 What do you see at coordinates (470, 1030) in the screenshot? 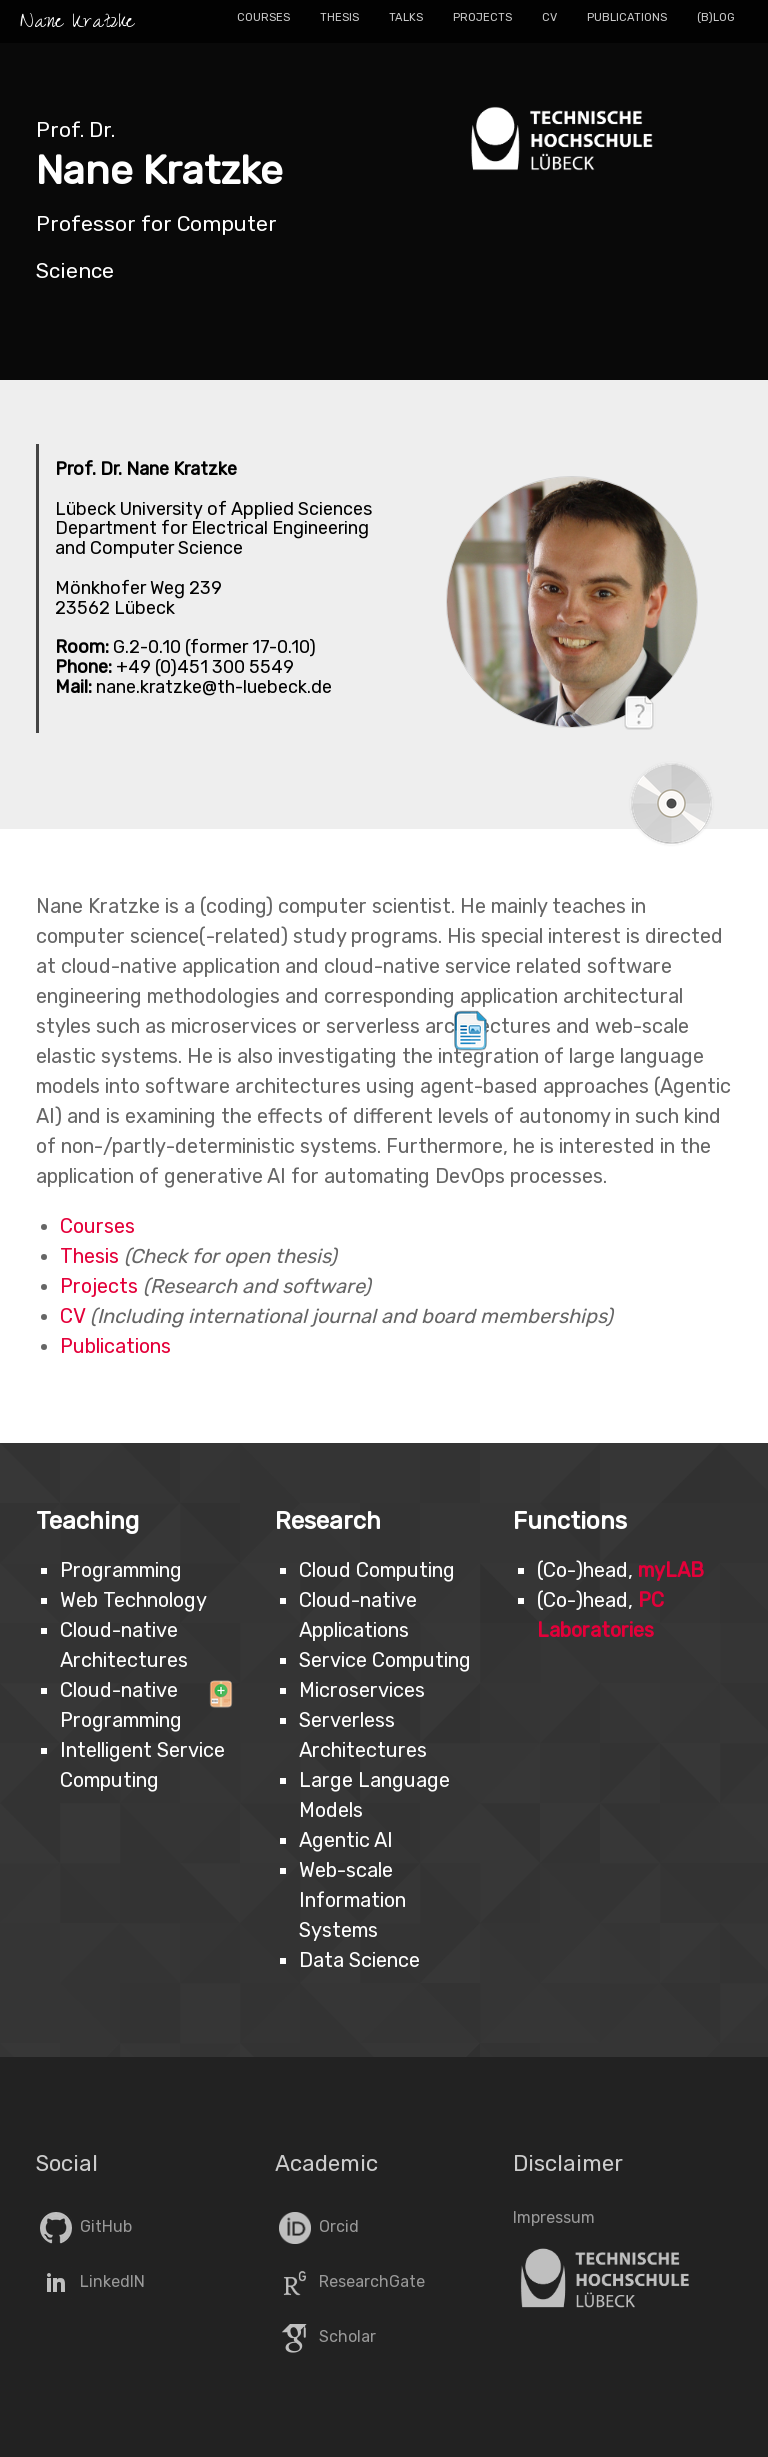
I see `libreoffice writer document template file` at bounding box center [470, 1030].